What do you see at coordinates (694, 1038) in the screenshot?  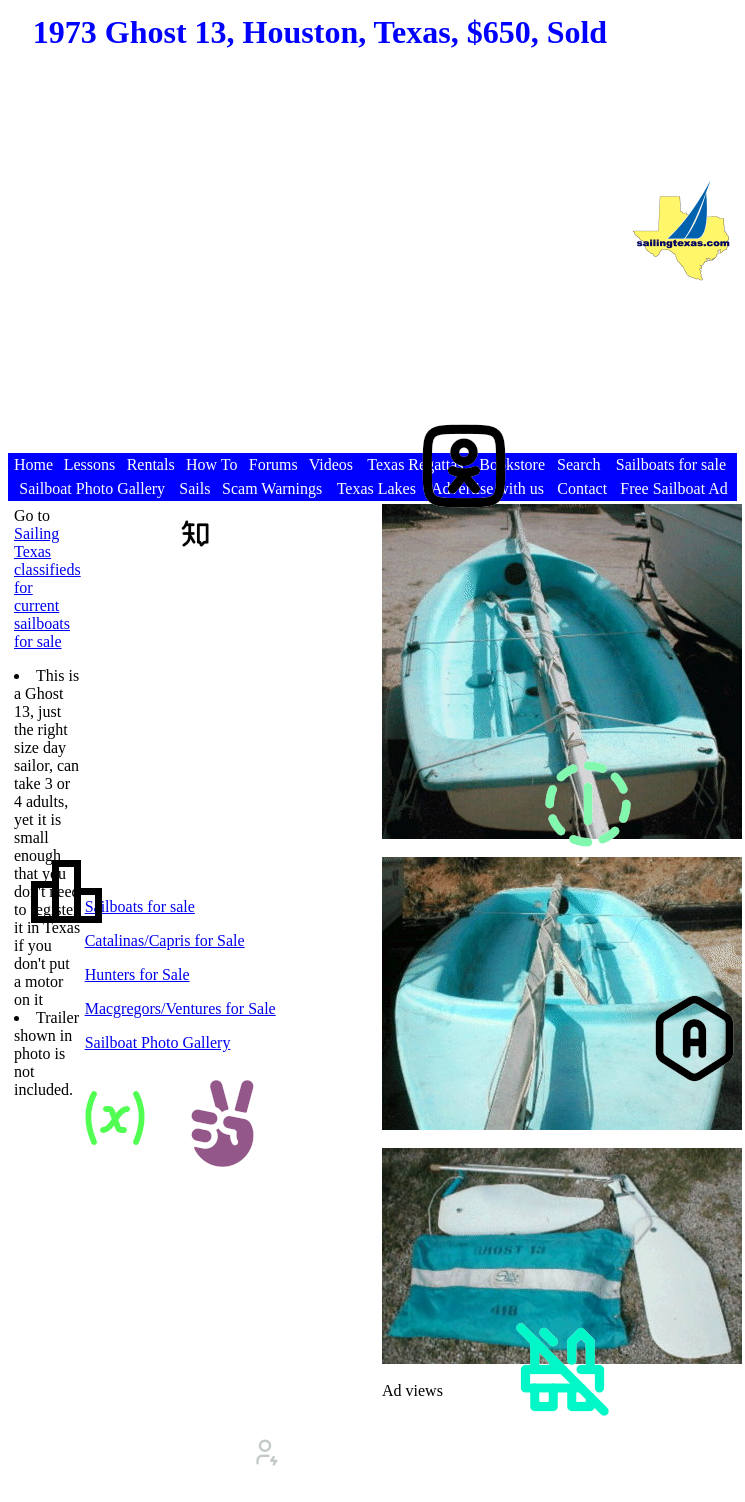 I see `select option A in a multi-choice interface` at bounding box center [694, 1038].